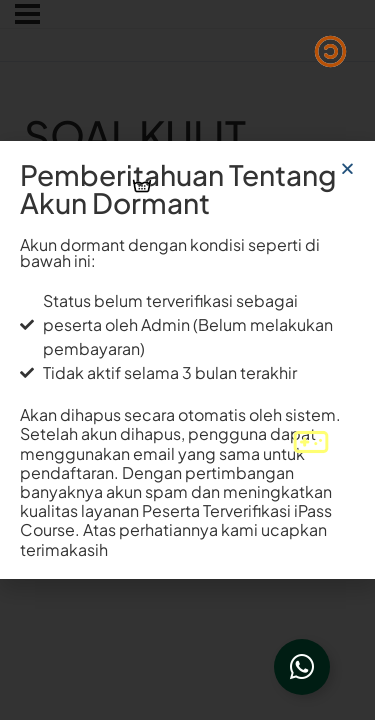 Image resolution: width=375 pixels, height=720 pixels. Describe the element at coordinates (330, 51) in the screenshot. I see `indicates copyleft licensing status` at that location.